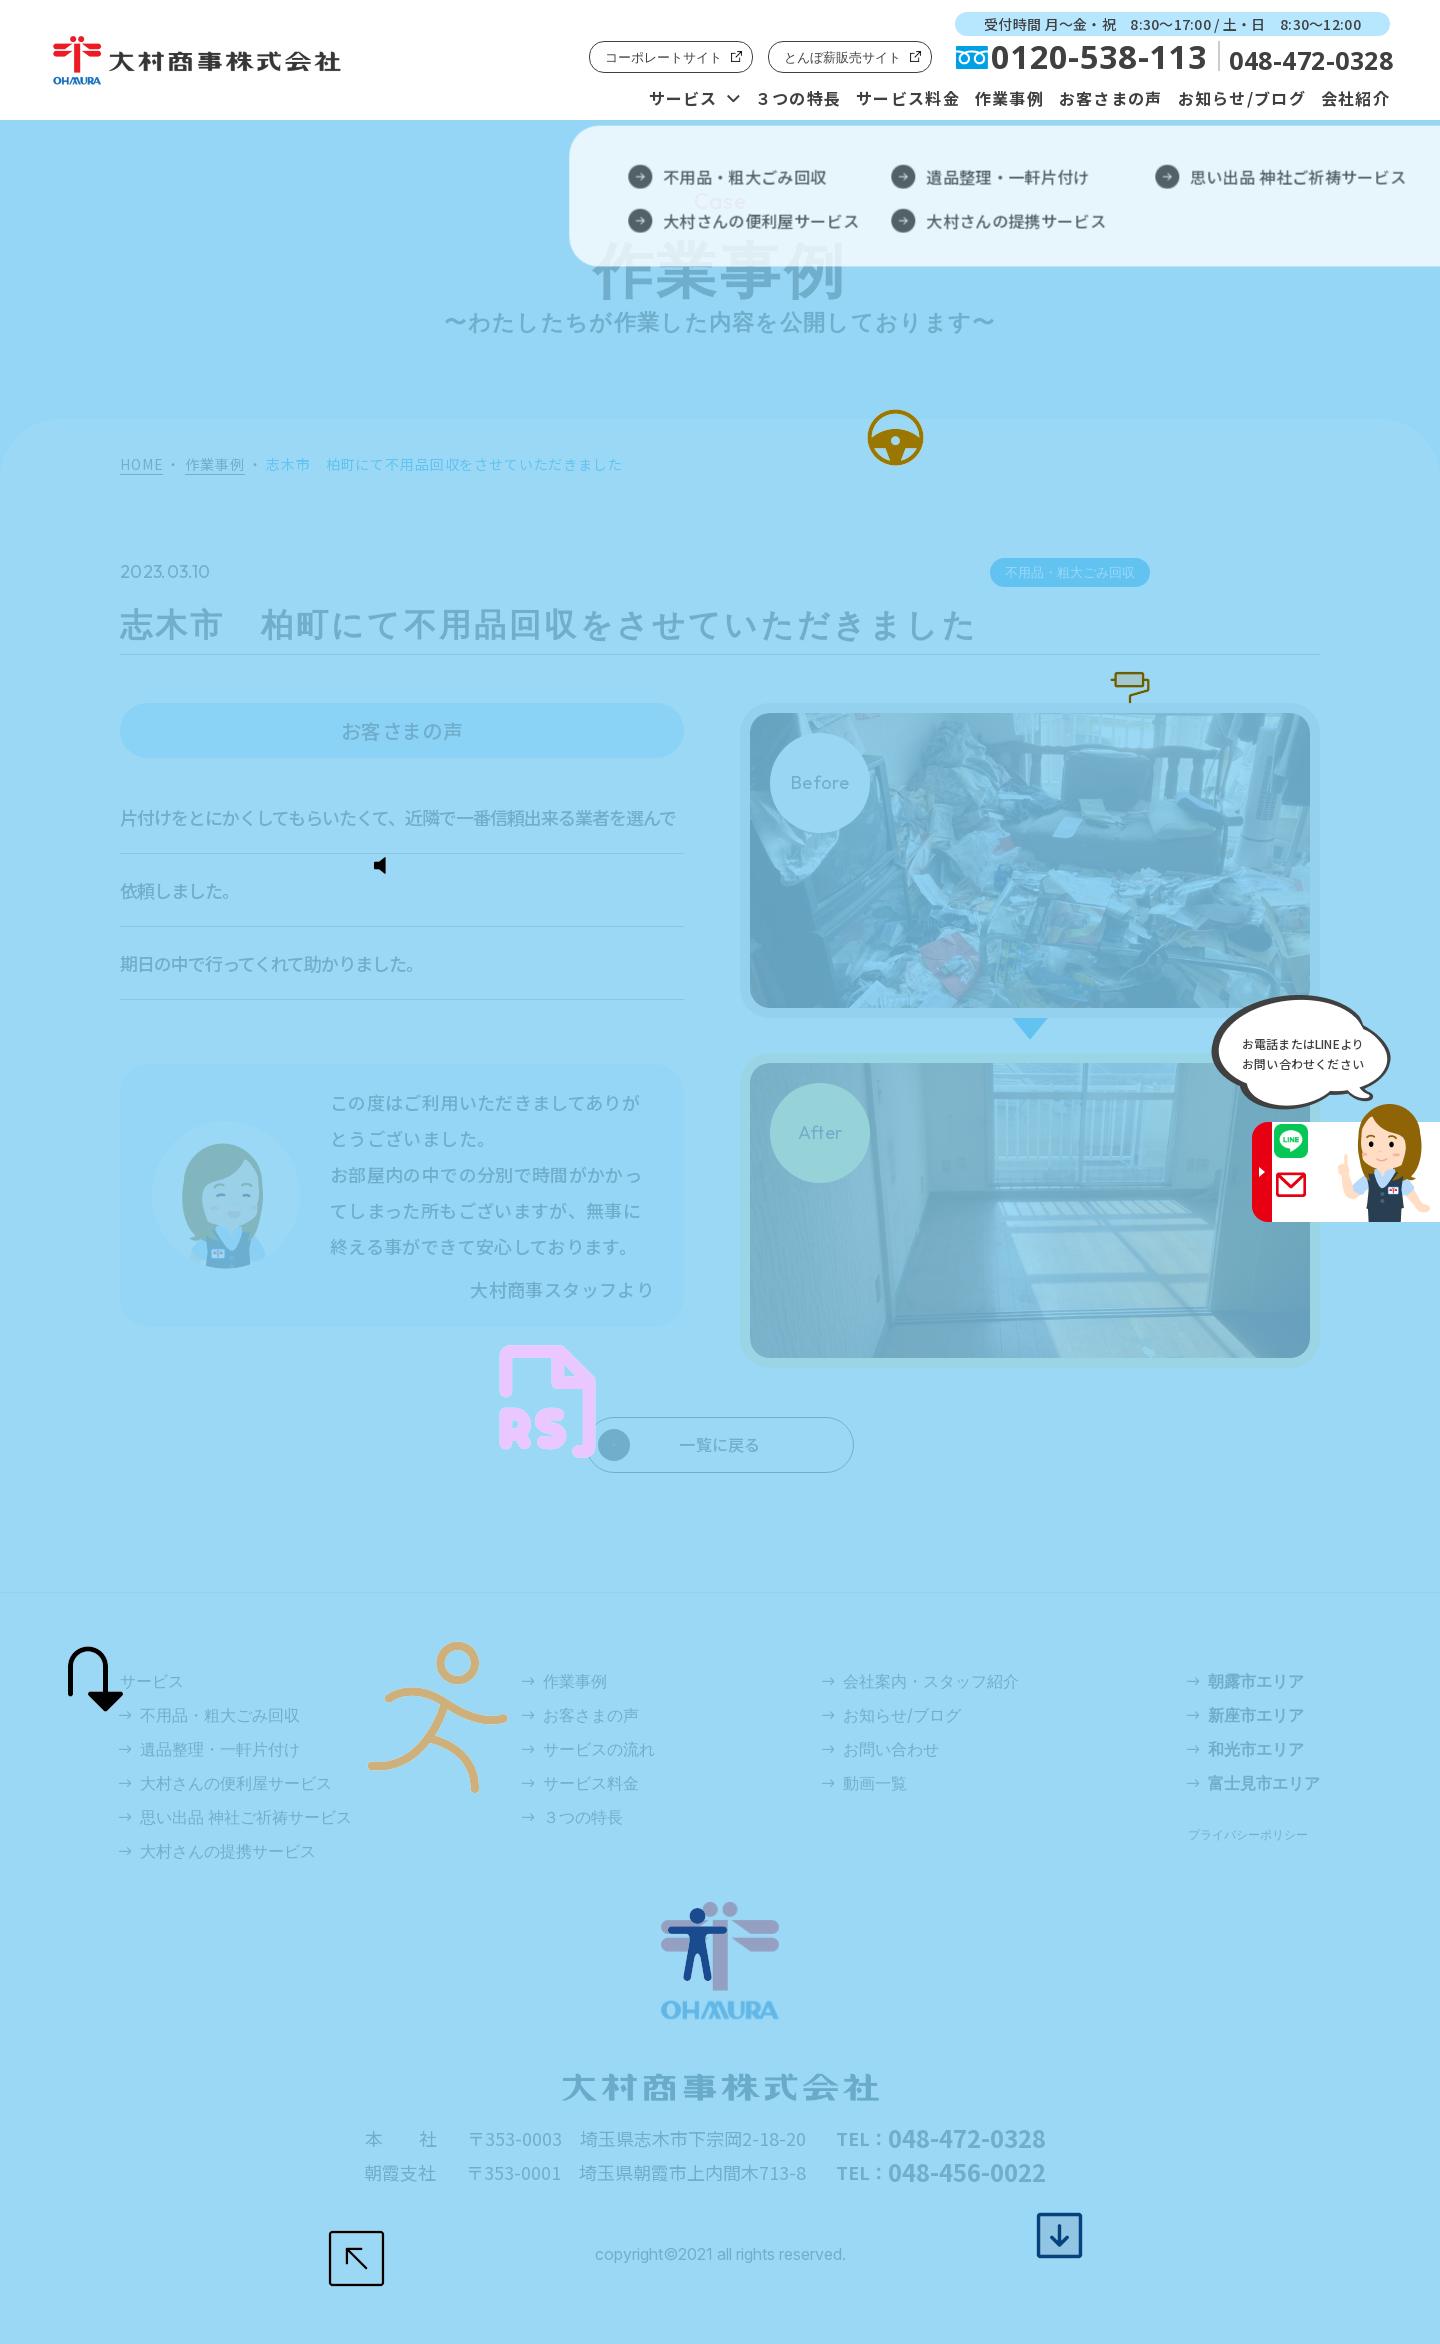  I want to click on redo or repeat last action, so click(93, 1679).